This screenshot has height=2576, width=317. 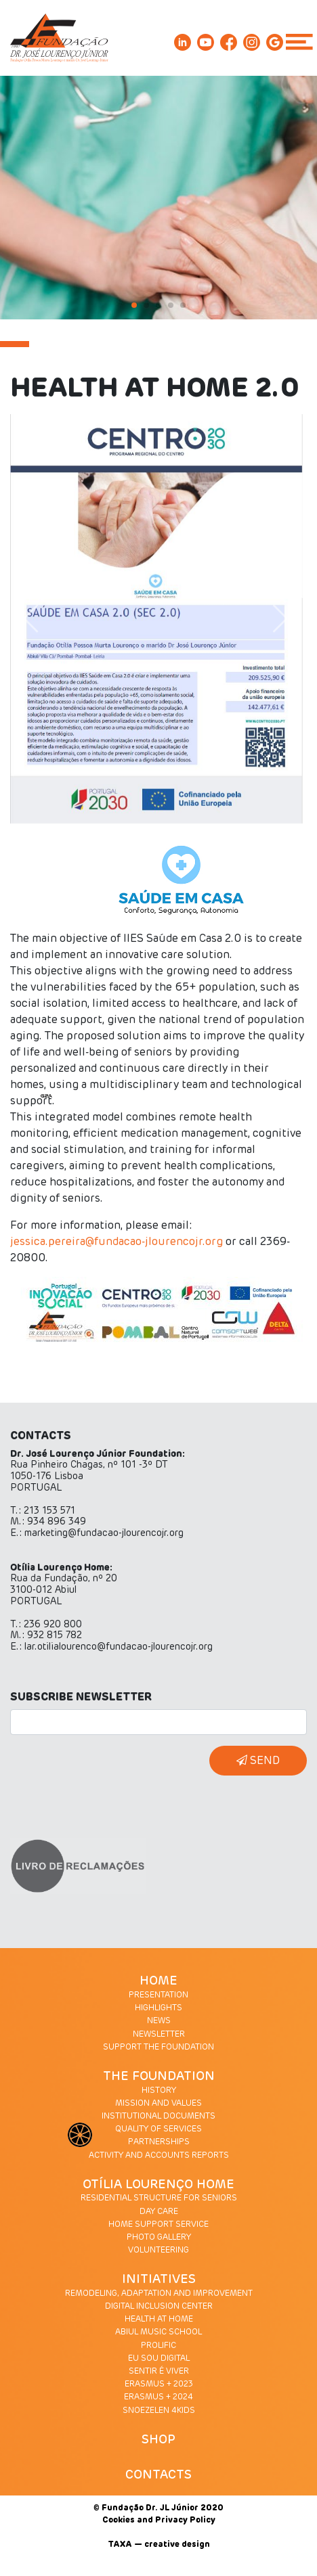 I want to click on juce audio framework logo, so click(x=80, y=2135).